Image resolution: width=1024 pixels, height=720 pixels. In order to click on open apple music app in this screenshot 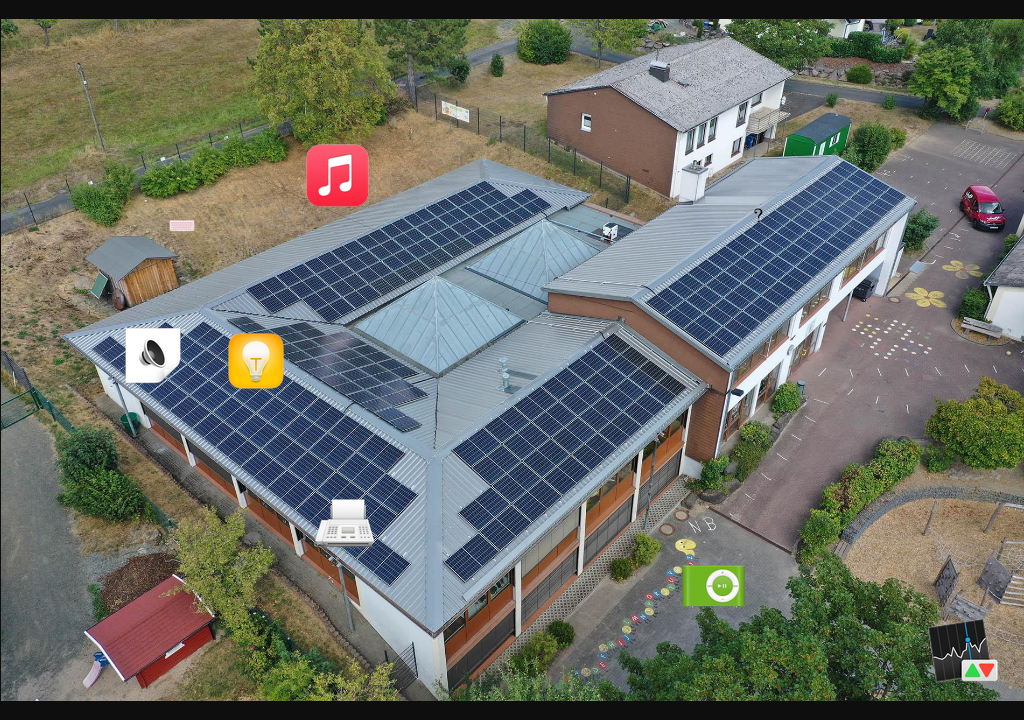, I will do `click(337, 175)`.